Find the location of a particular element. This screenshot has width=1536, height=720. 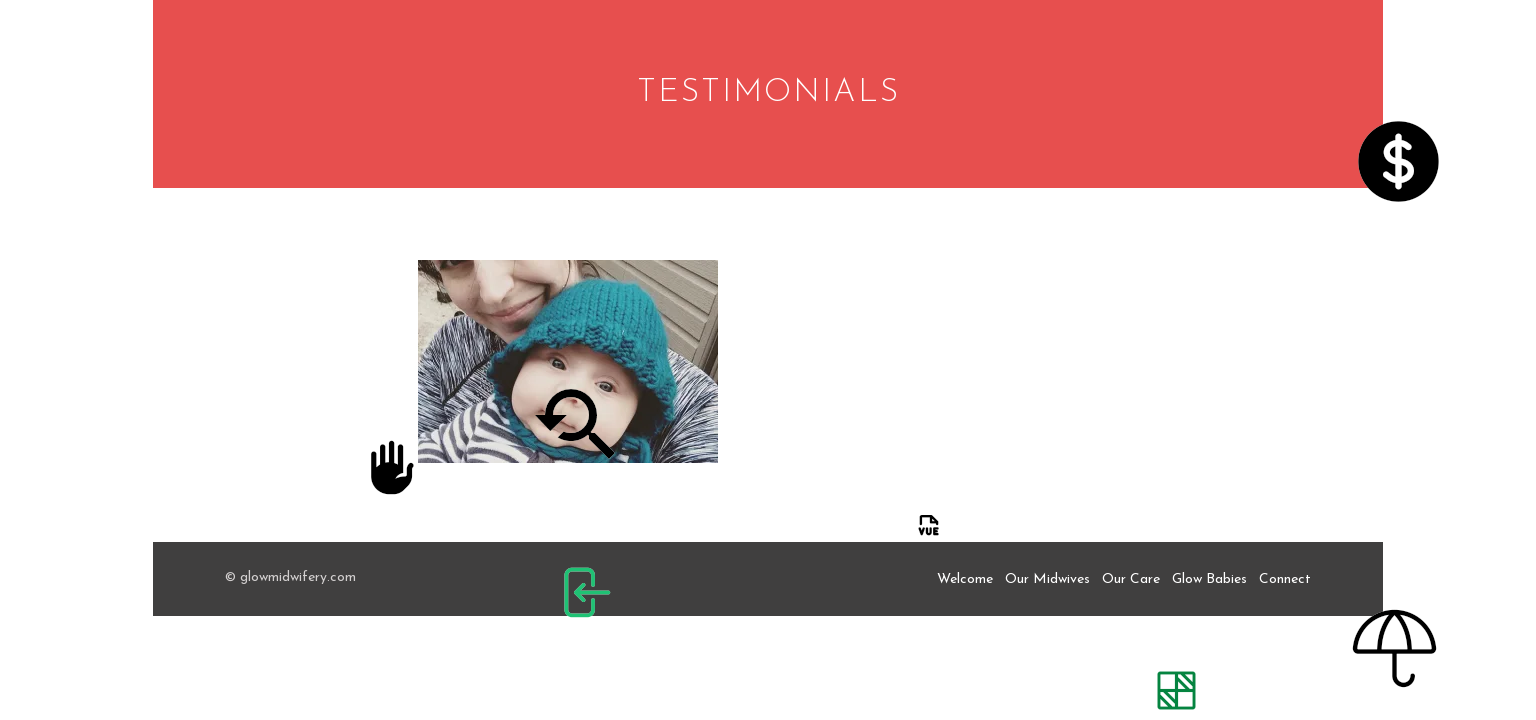

vue.js file type indicator is located at coordinates (929, 526).